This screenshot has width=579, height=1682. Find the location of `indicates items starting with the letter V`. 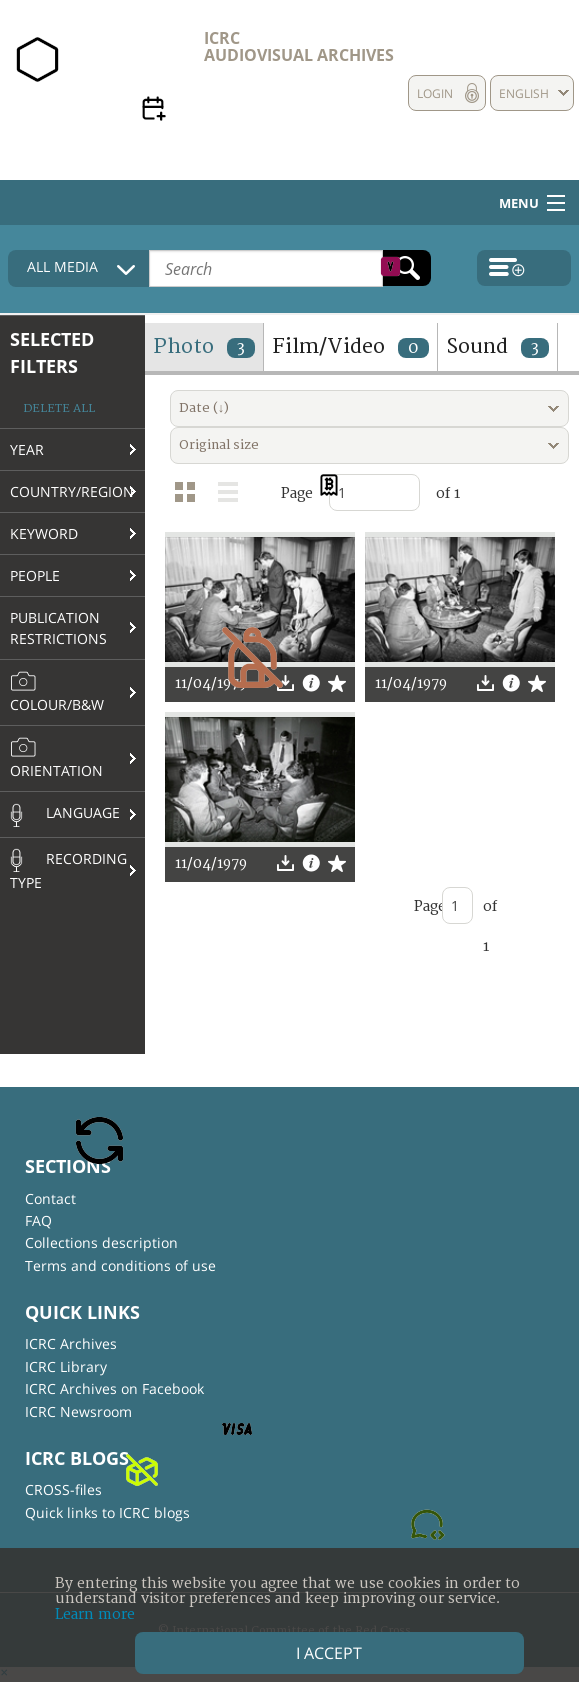

indicates items starting with the letter V is located at coordinates (390, 266).